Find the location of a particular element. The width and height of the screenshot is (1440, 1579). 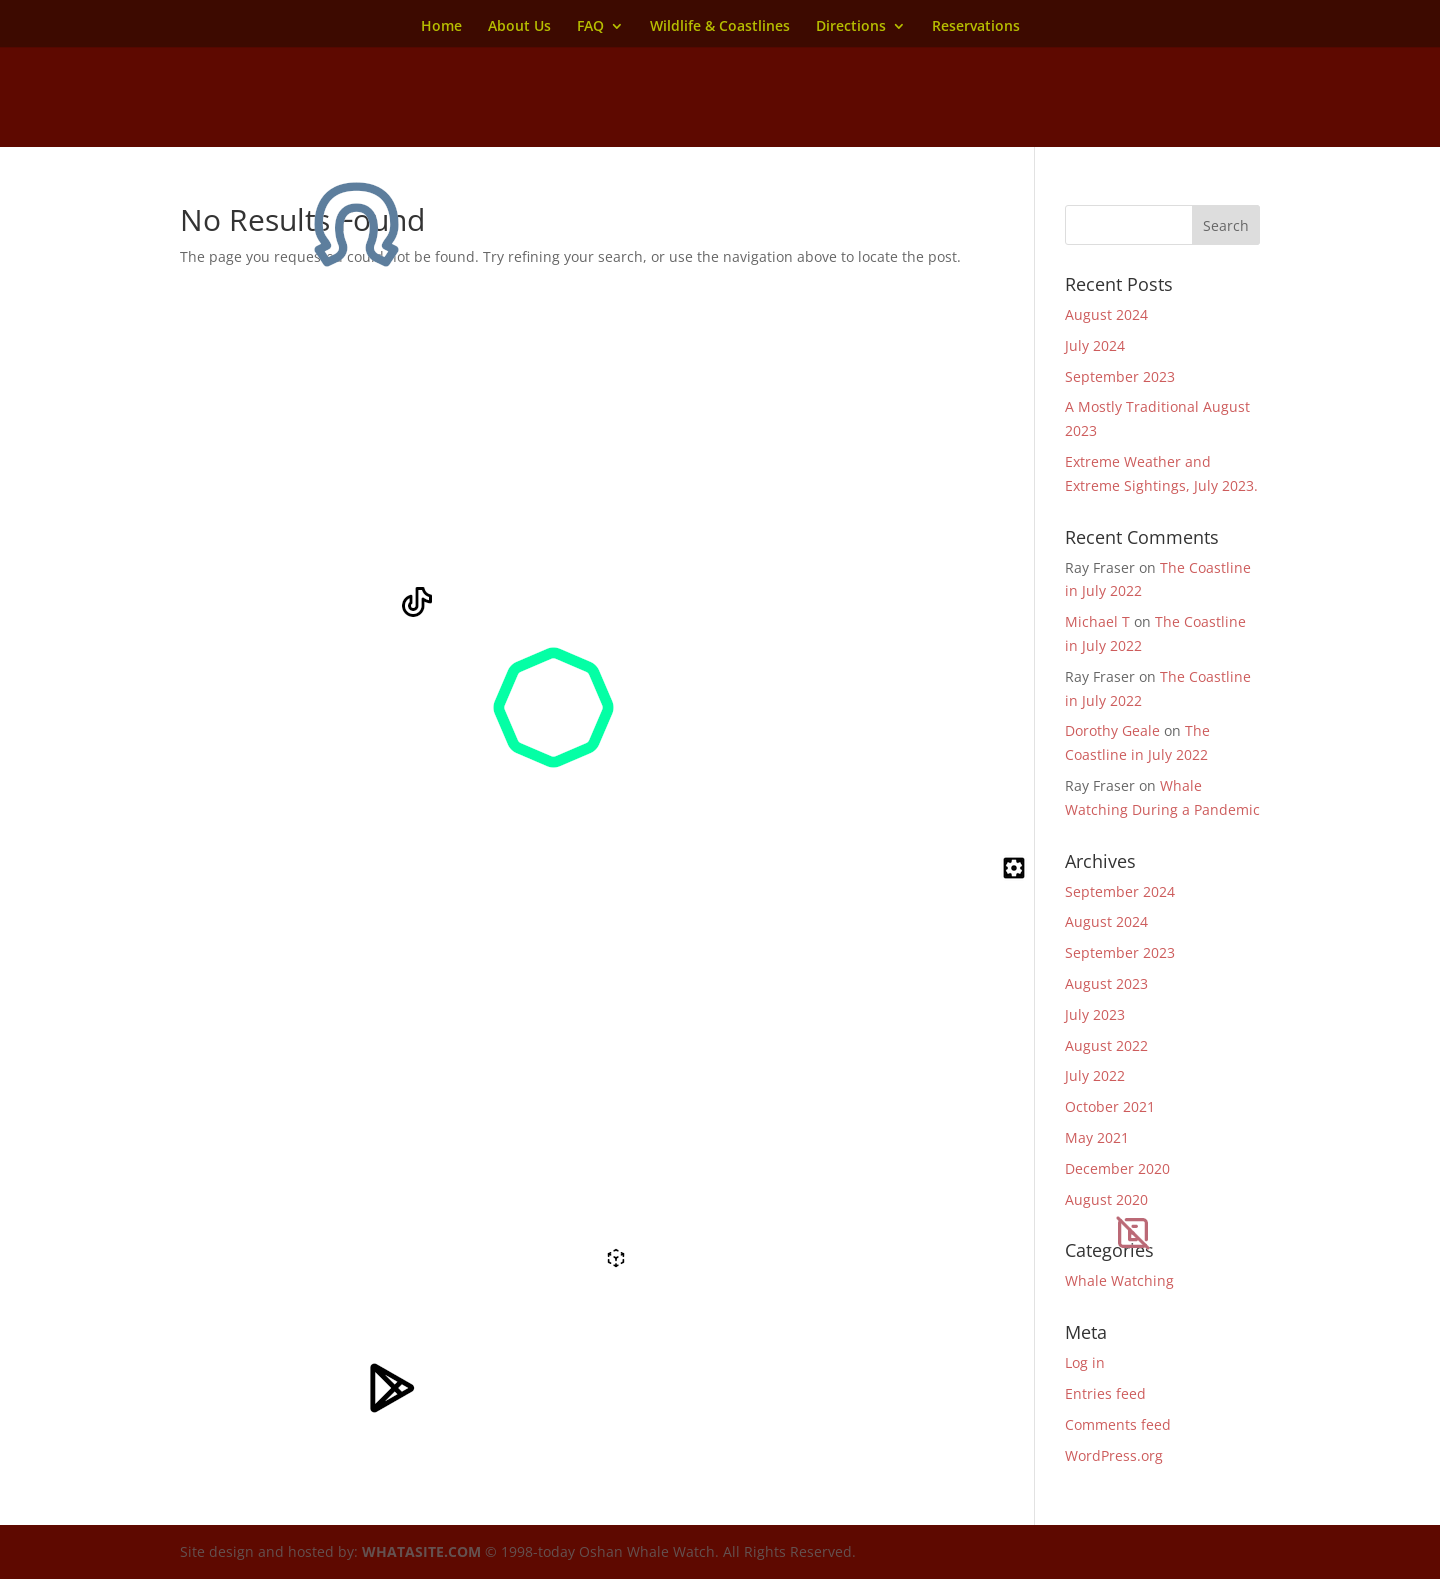

access 3D modeling or spatial view options is located at coordinates (616, 1258).